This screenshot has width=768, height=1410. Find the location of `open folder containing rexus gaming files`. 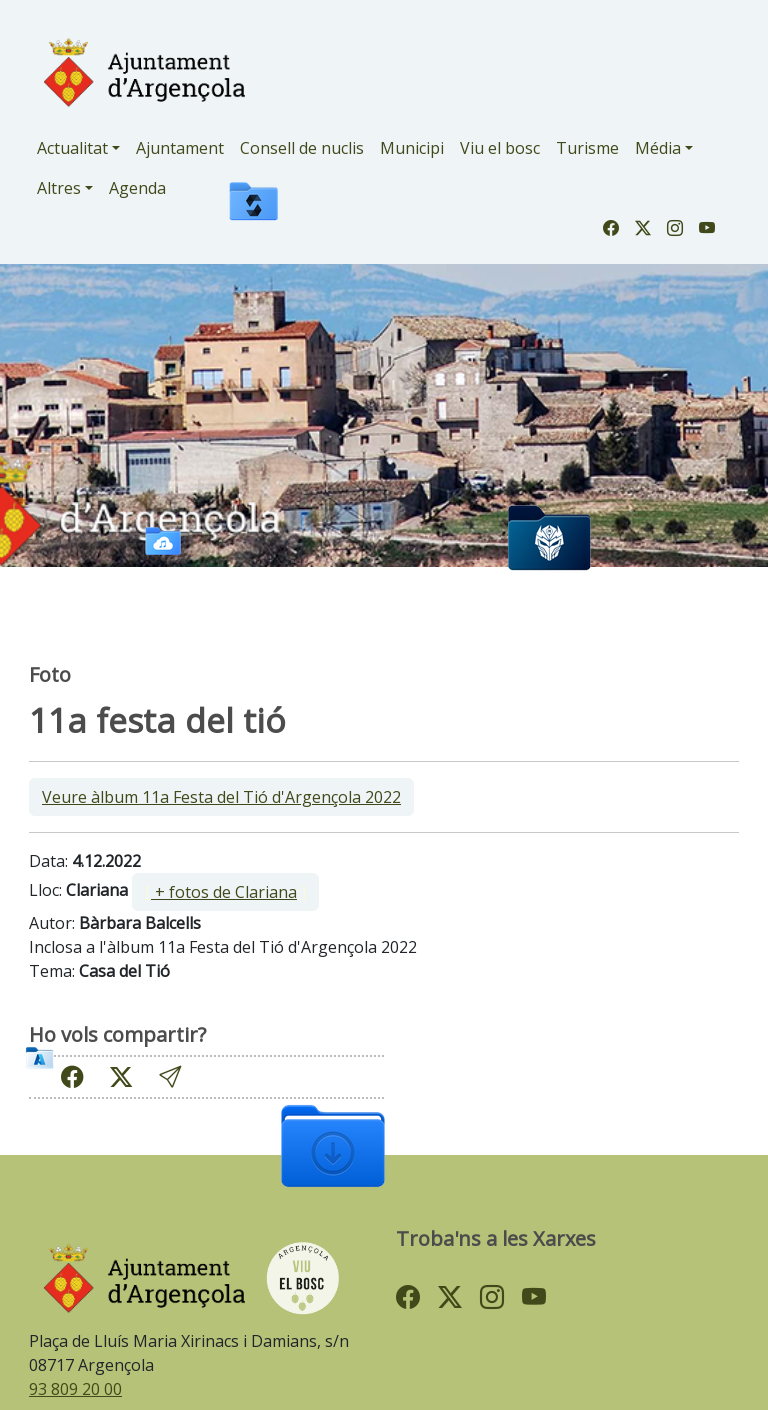

open folder containing rexus gaming files is located at coordinates (549, 540).